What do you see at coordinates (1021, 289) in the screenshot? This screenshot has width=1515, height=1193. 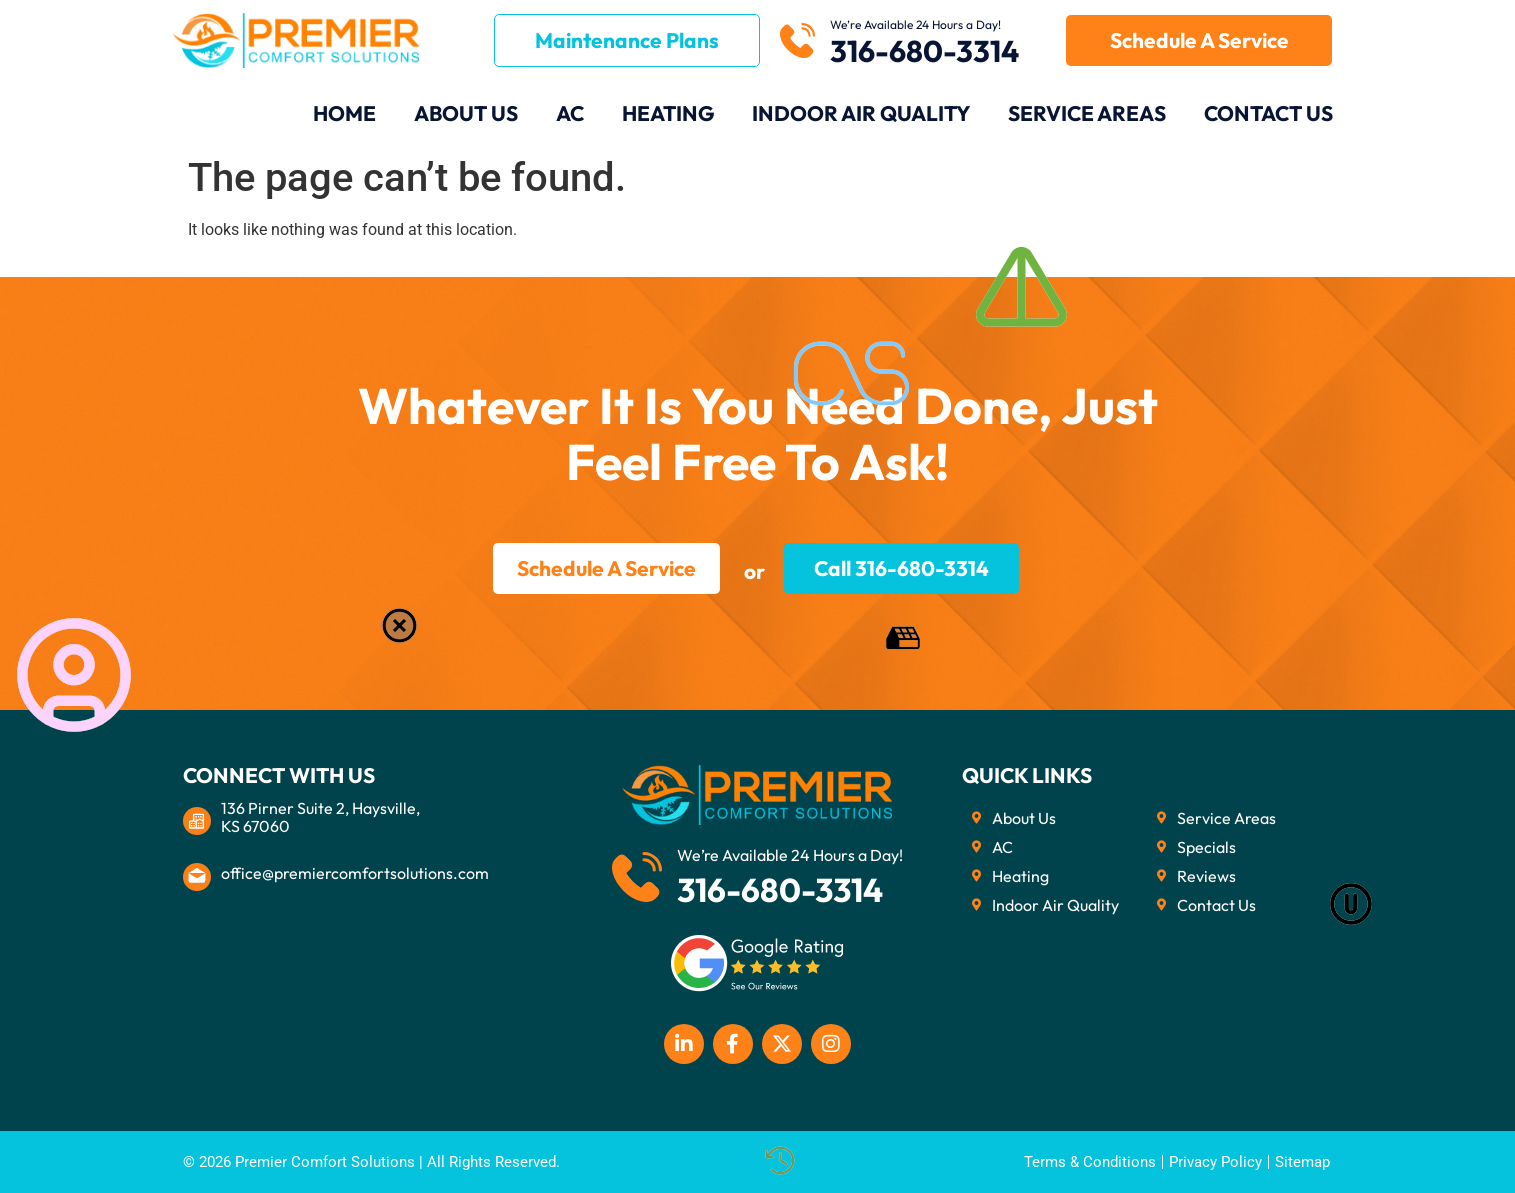 I see `view item details` at bounding box center [1021, 289].